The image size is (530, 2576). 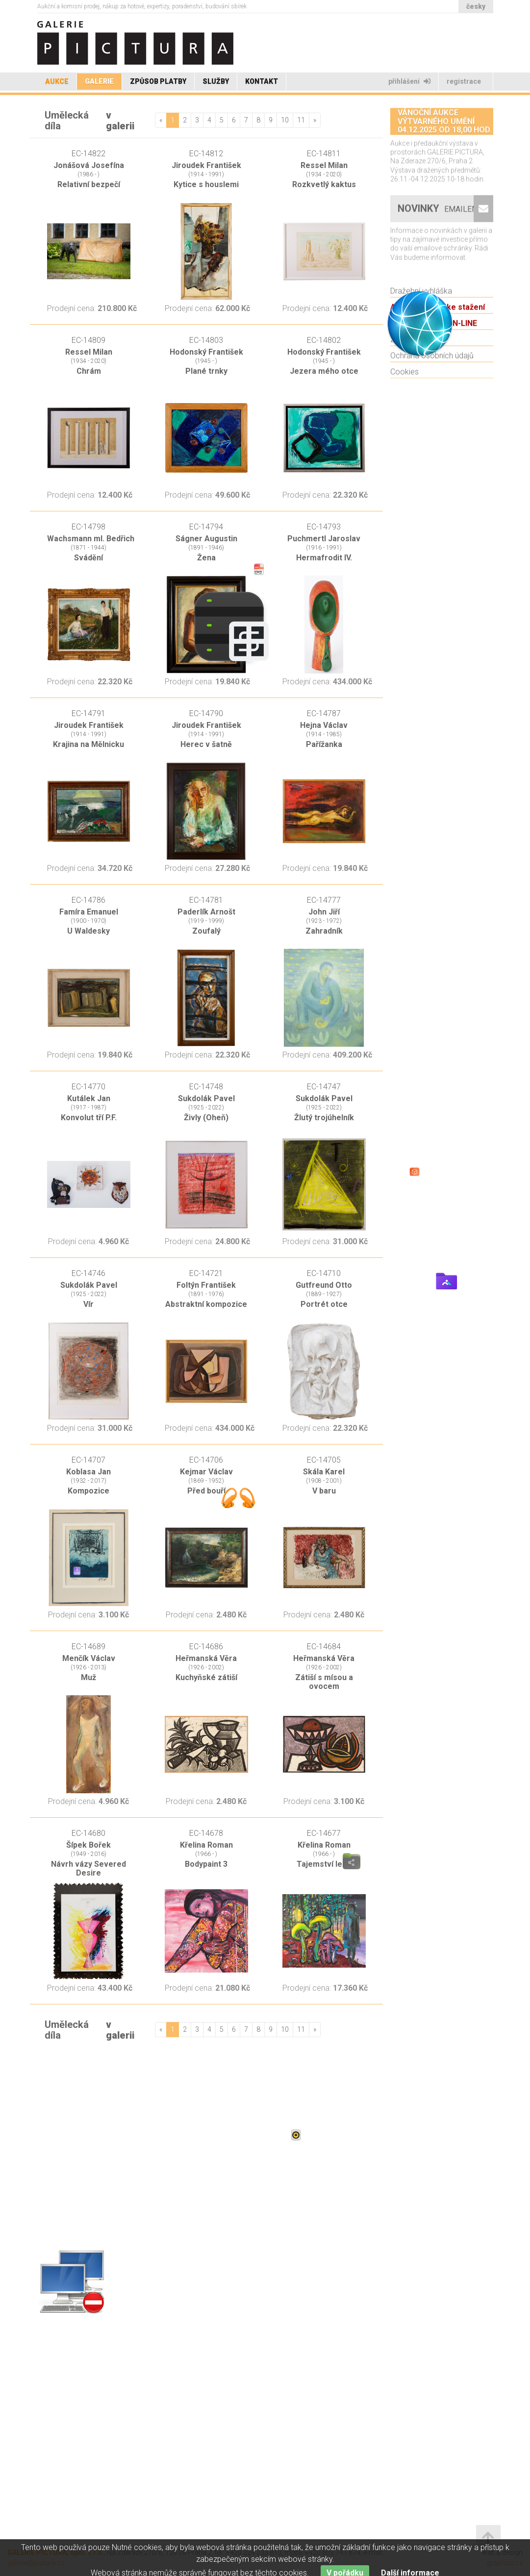 What do you see at coordinates (72, 2282) in the screenshot?
I see `indicates network connection error` at bounding box center [72, 2282].